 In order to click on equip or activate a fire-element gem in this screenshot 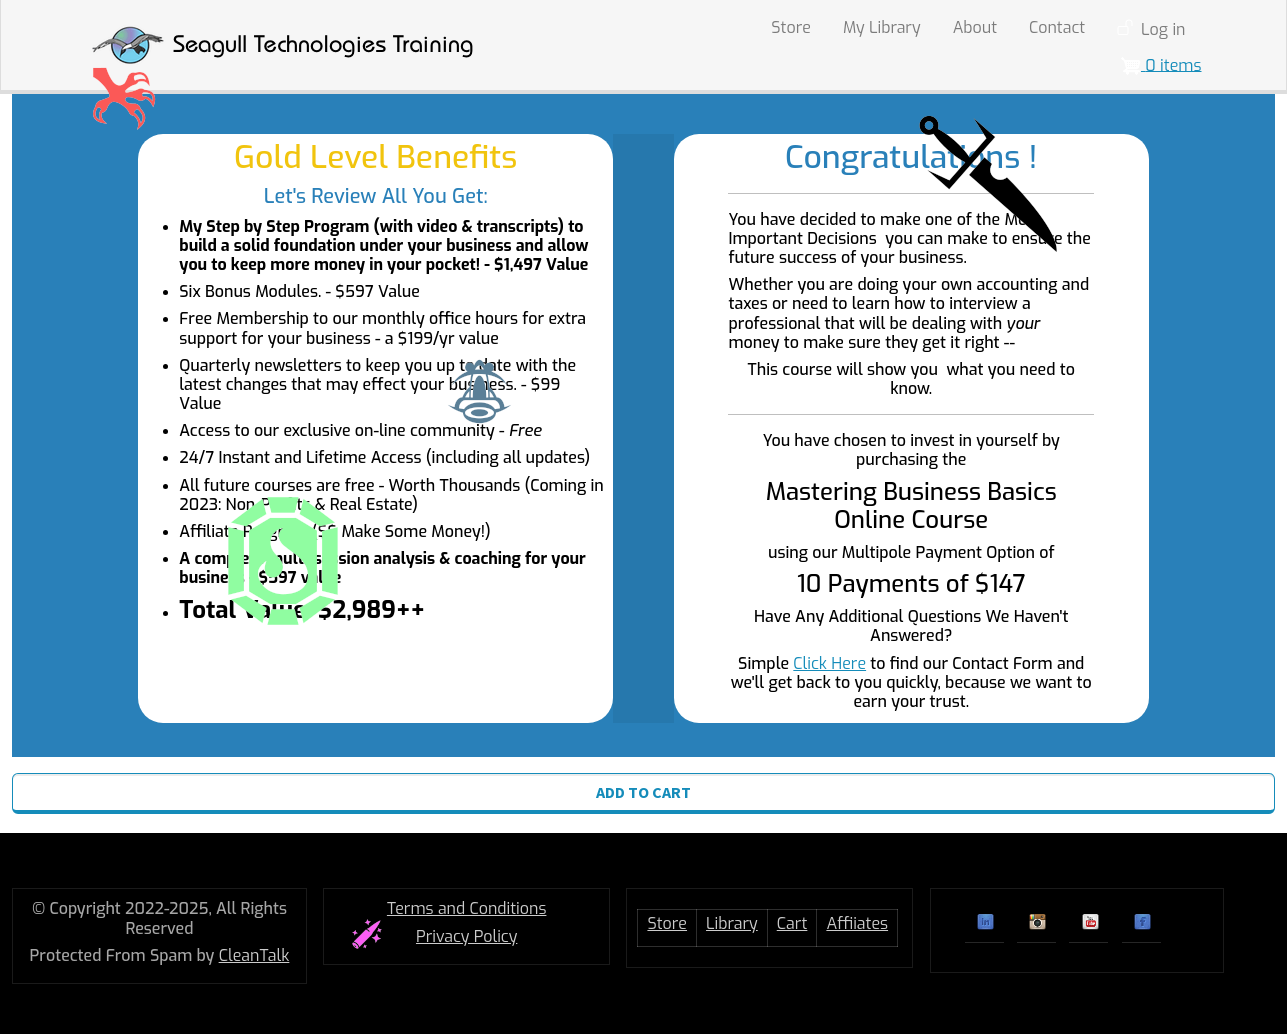, I will do `click(283, 561)`.